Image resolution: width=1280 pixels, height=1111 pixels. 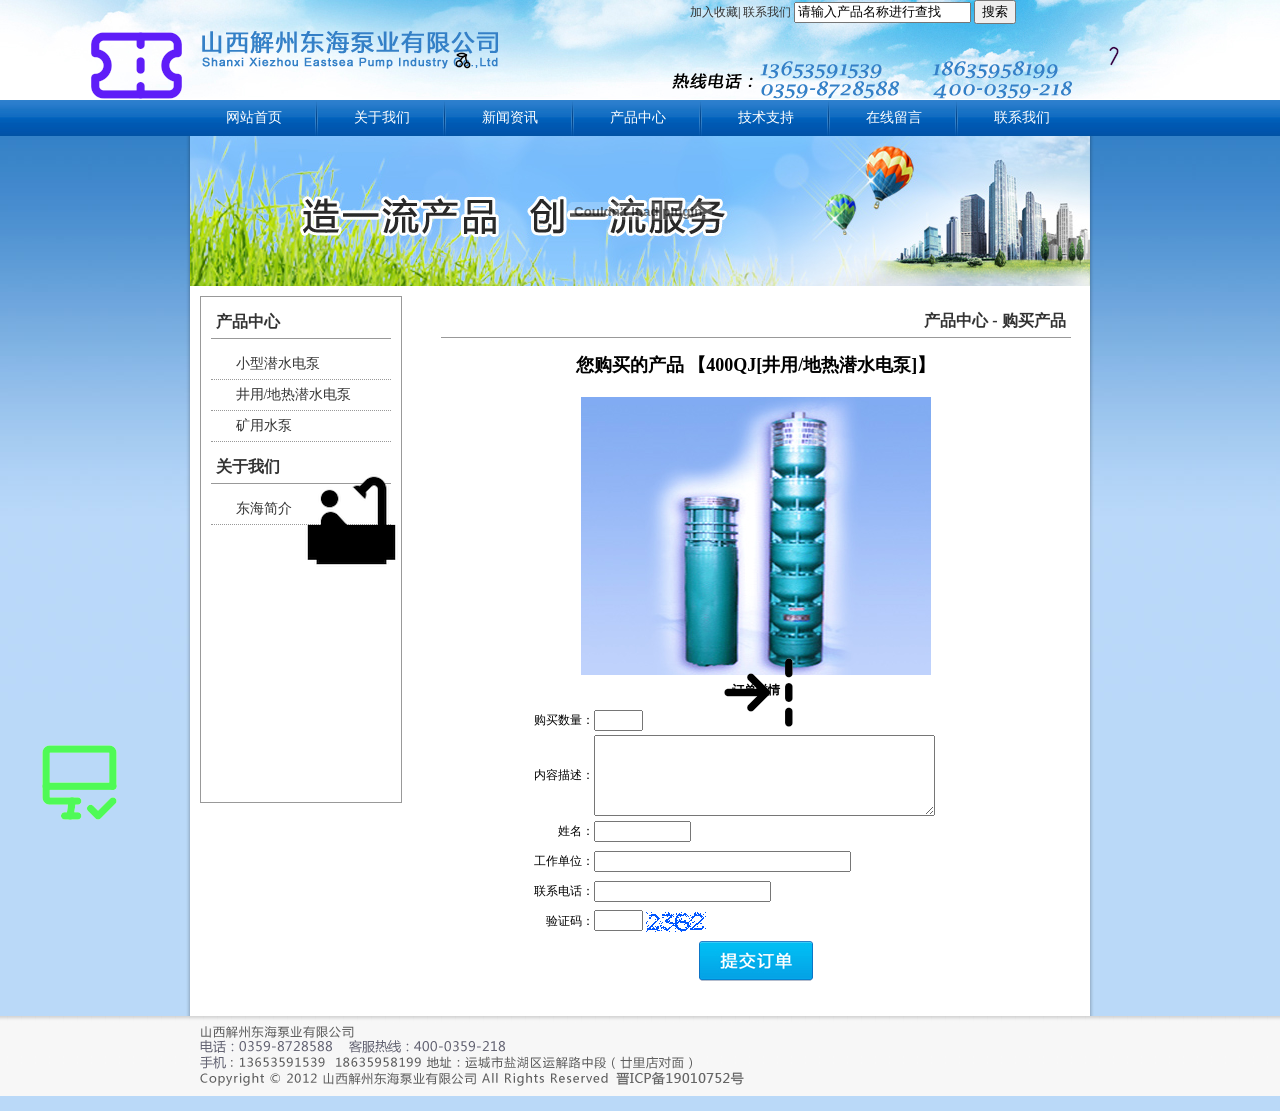 I want to click on indicates bathroom amenities available, so click(x=351, y=520).